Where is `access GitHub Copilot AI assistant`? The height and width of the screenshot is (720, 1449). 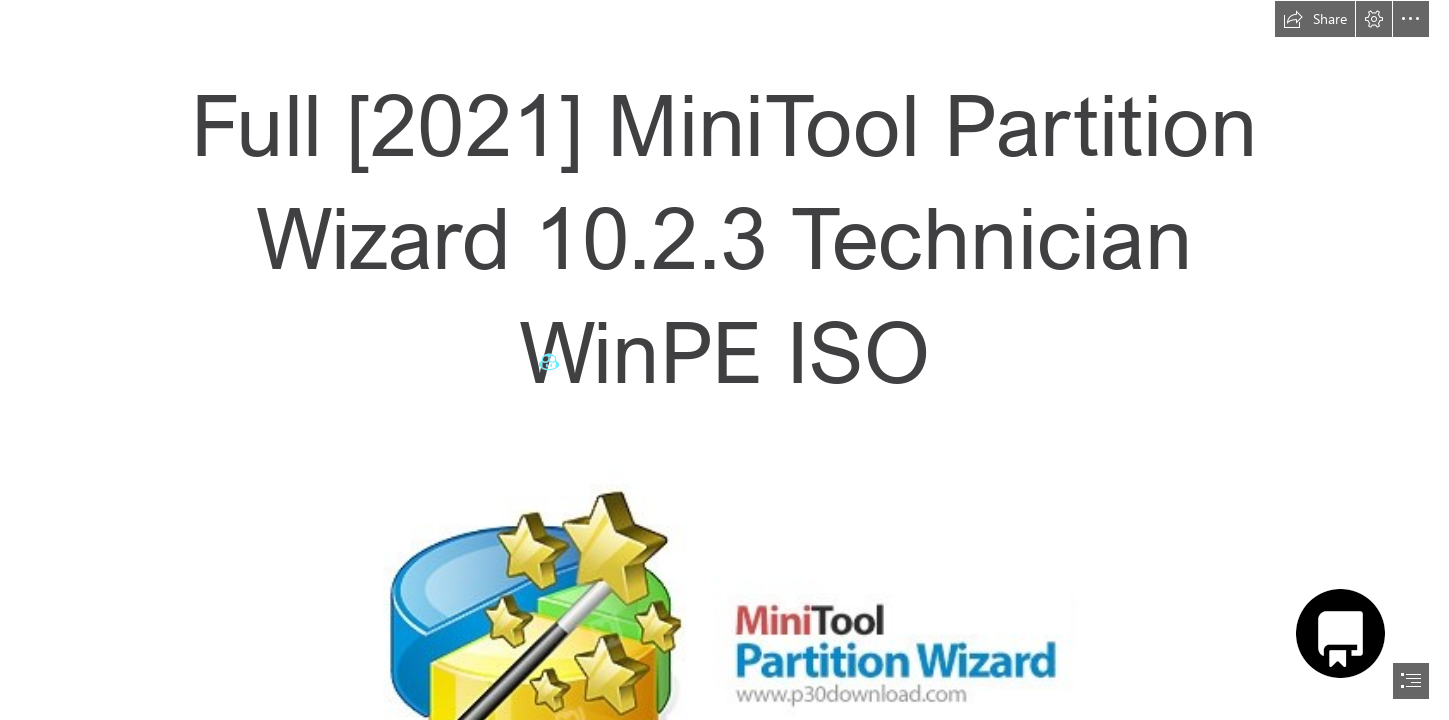 access GitHub Copilot AI assistant is located at coordinates (549, 362).